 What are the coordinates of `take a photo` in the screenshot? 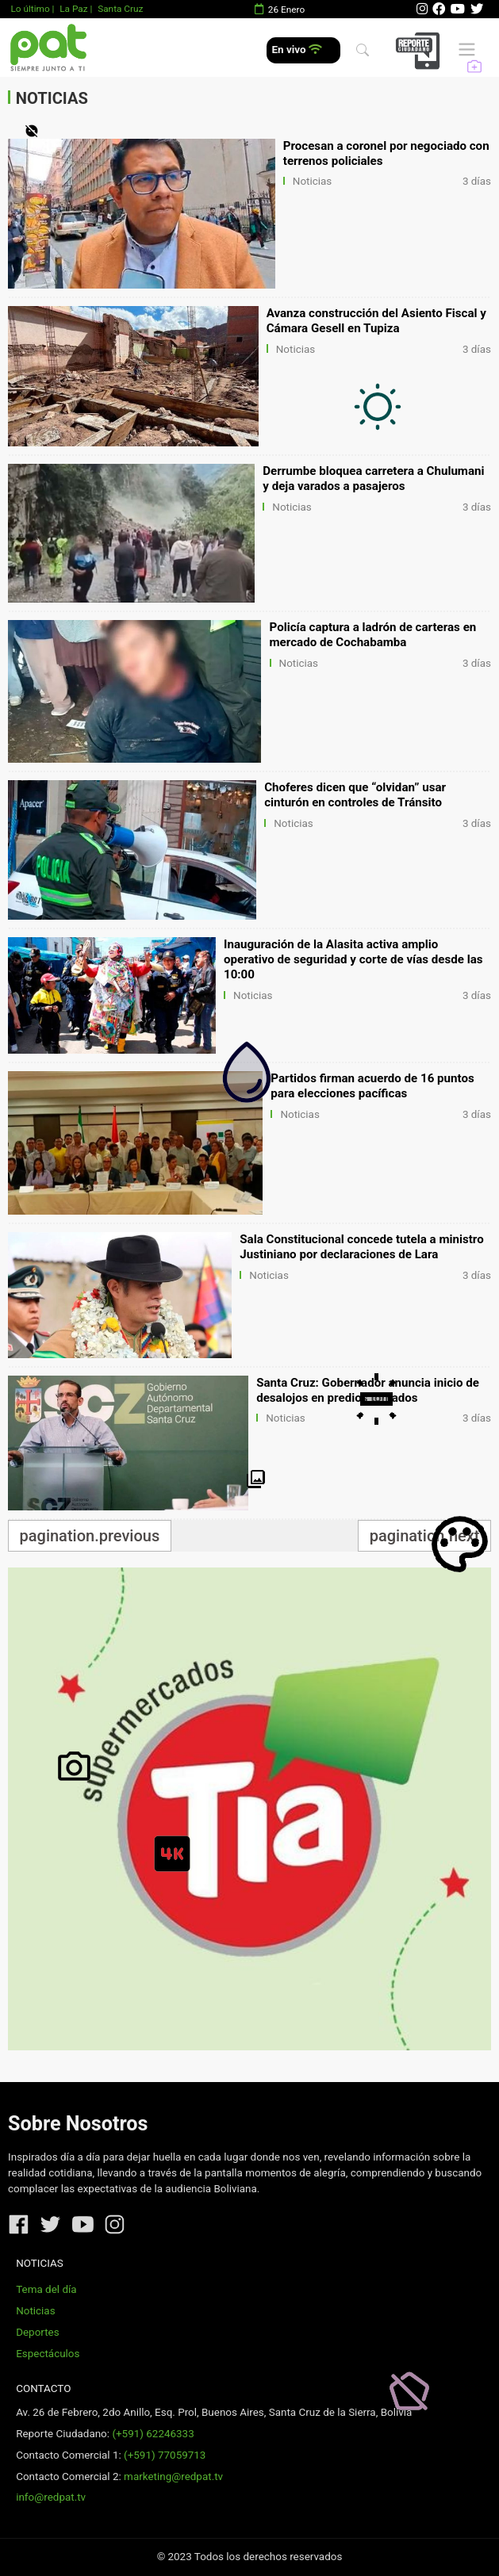 It's located at (74, 1767).